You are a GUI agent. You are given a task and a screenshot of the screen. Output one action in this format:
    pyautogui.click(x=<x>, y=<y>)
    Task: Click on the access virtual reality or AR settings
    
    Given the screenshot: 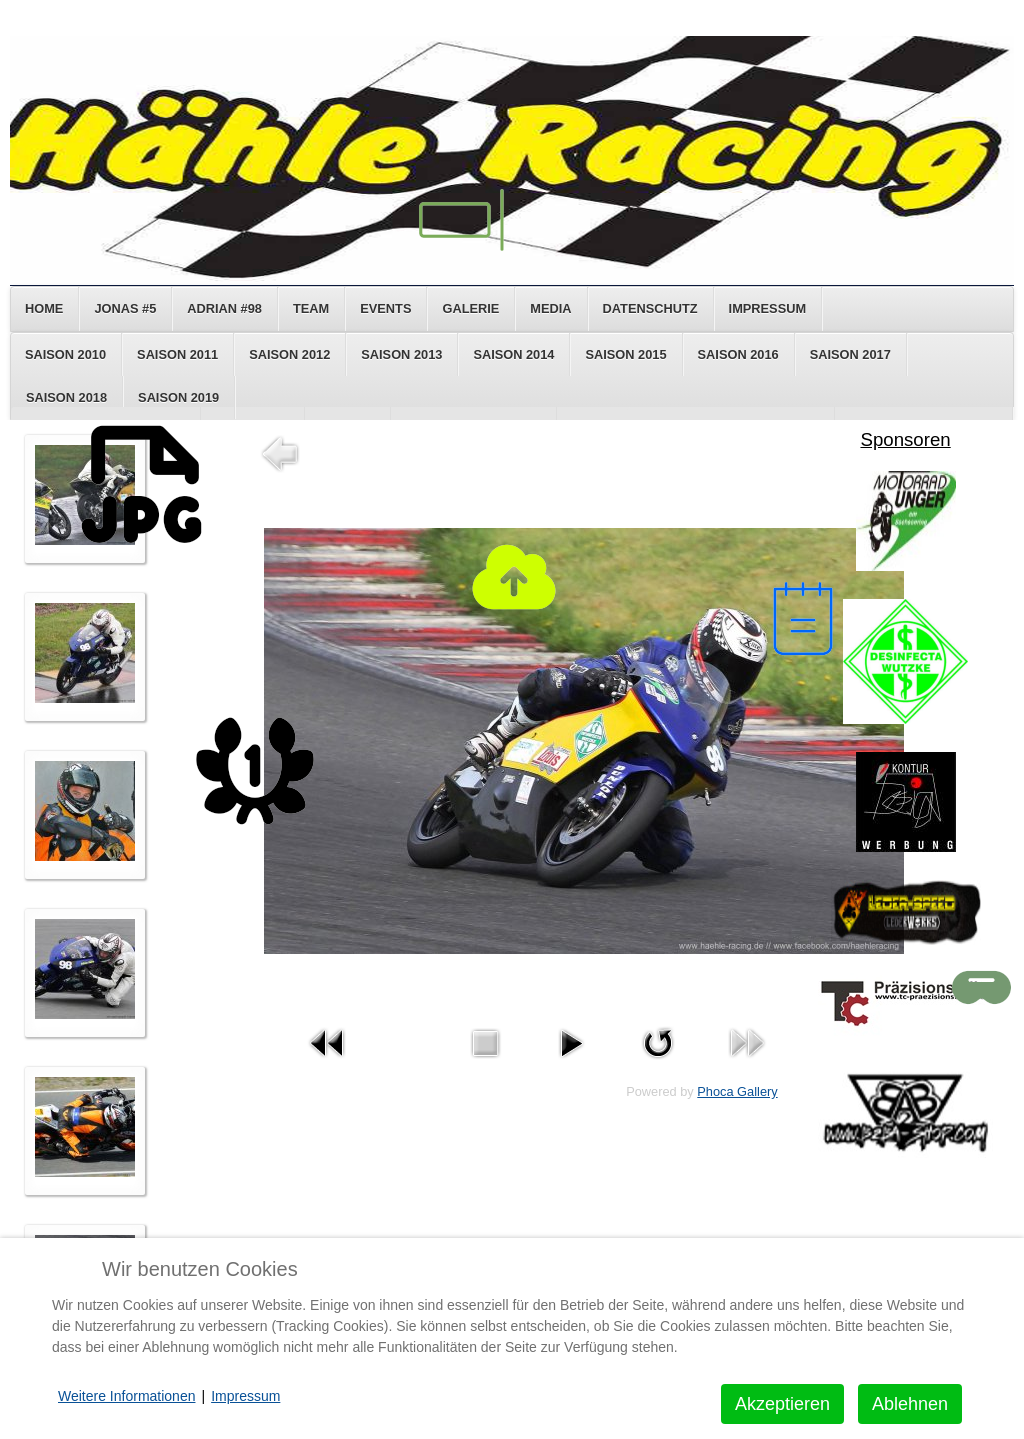 What is the action you would take?
    pyautogui.click(x=981, y=987)
    